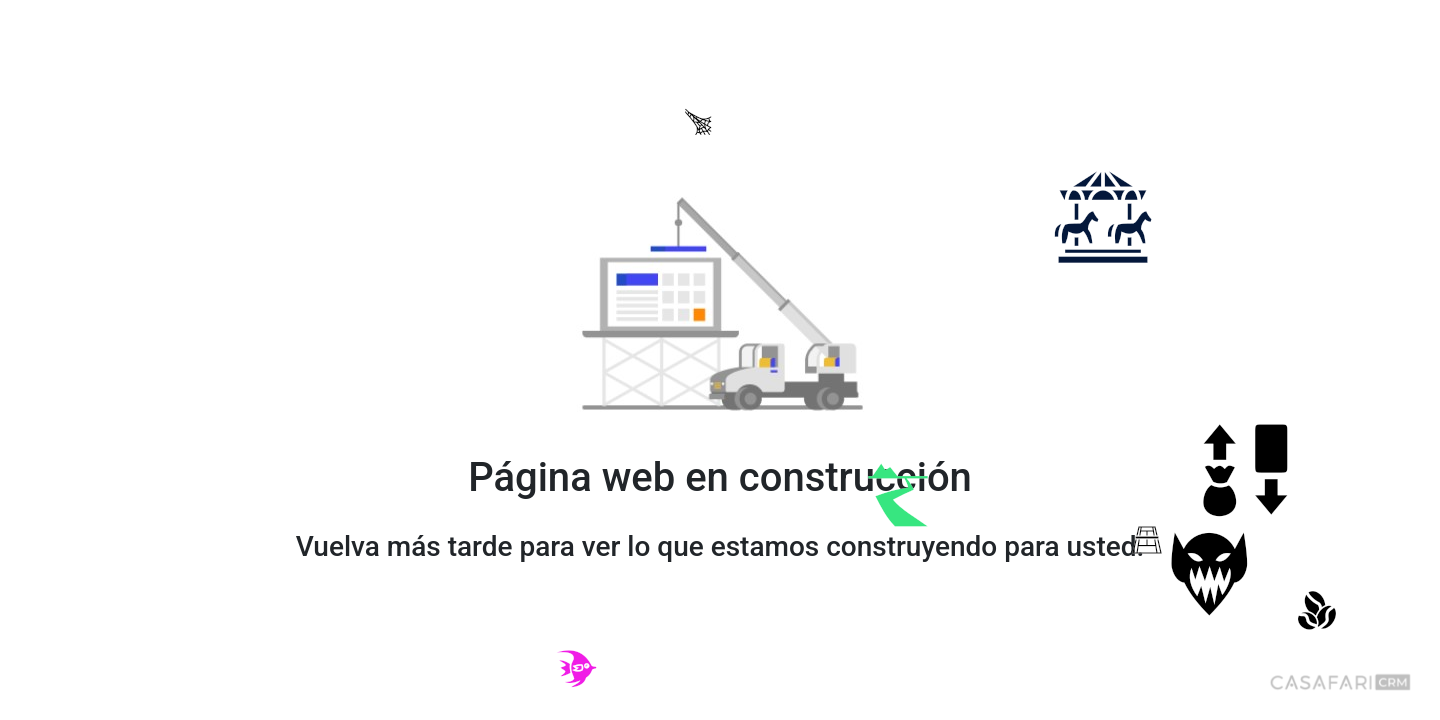 The width and height of the screenshot is (1440, 720). I want to click on view tennis court availability, so click(1147, 539).